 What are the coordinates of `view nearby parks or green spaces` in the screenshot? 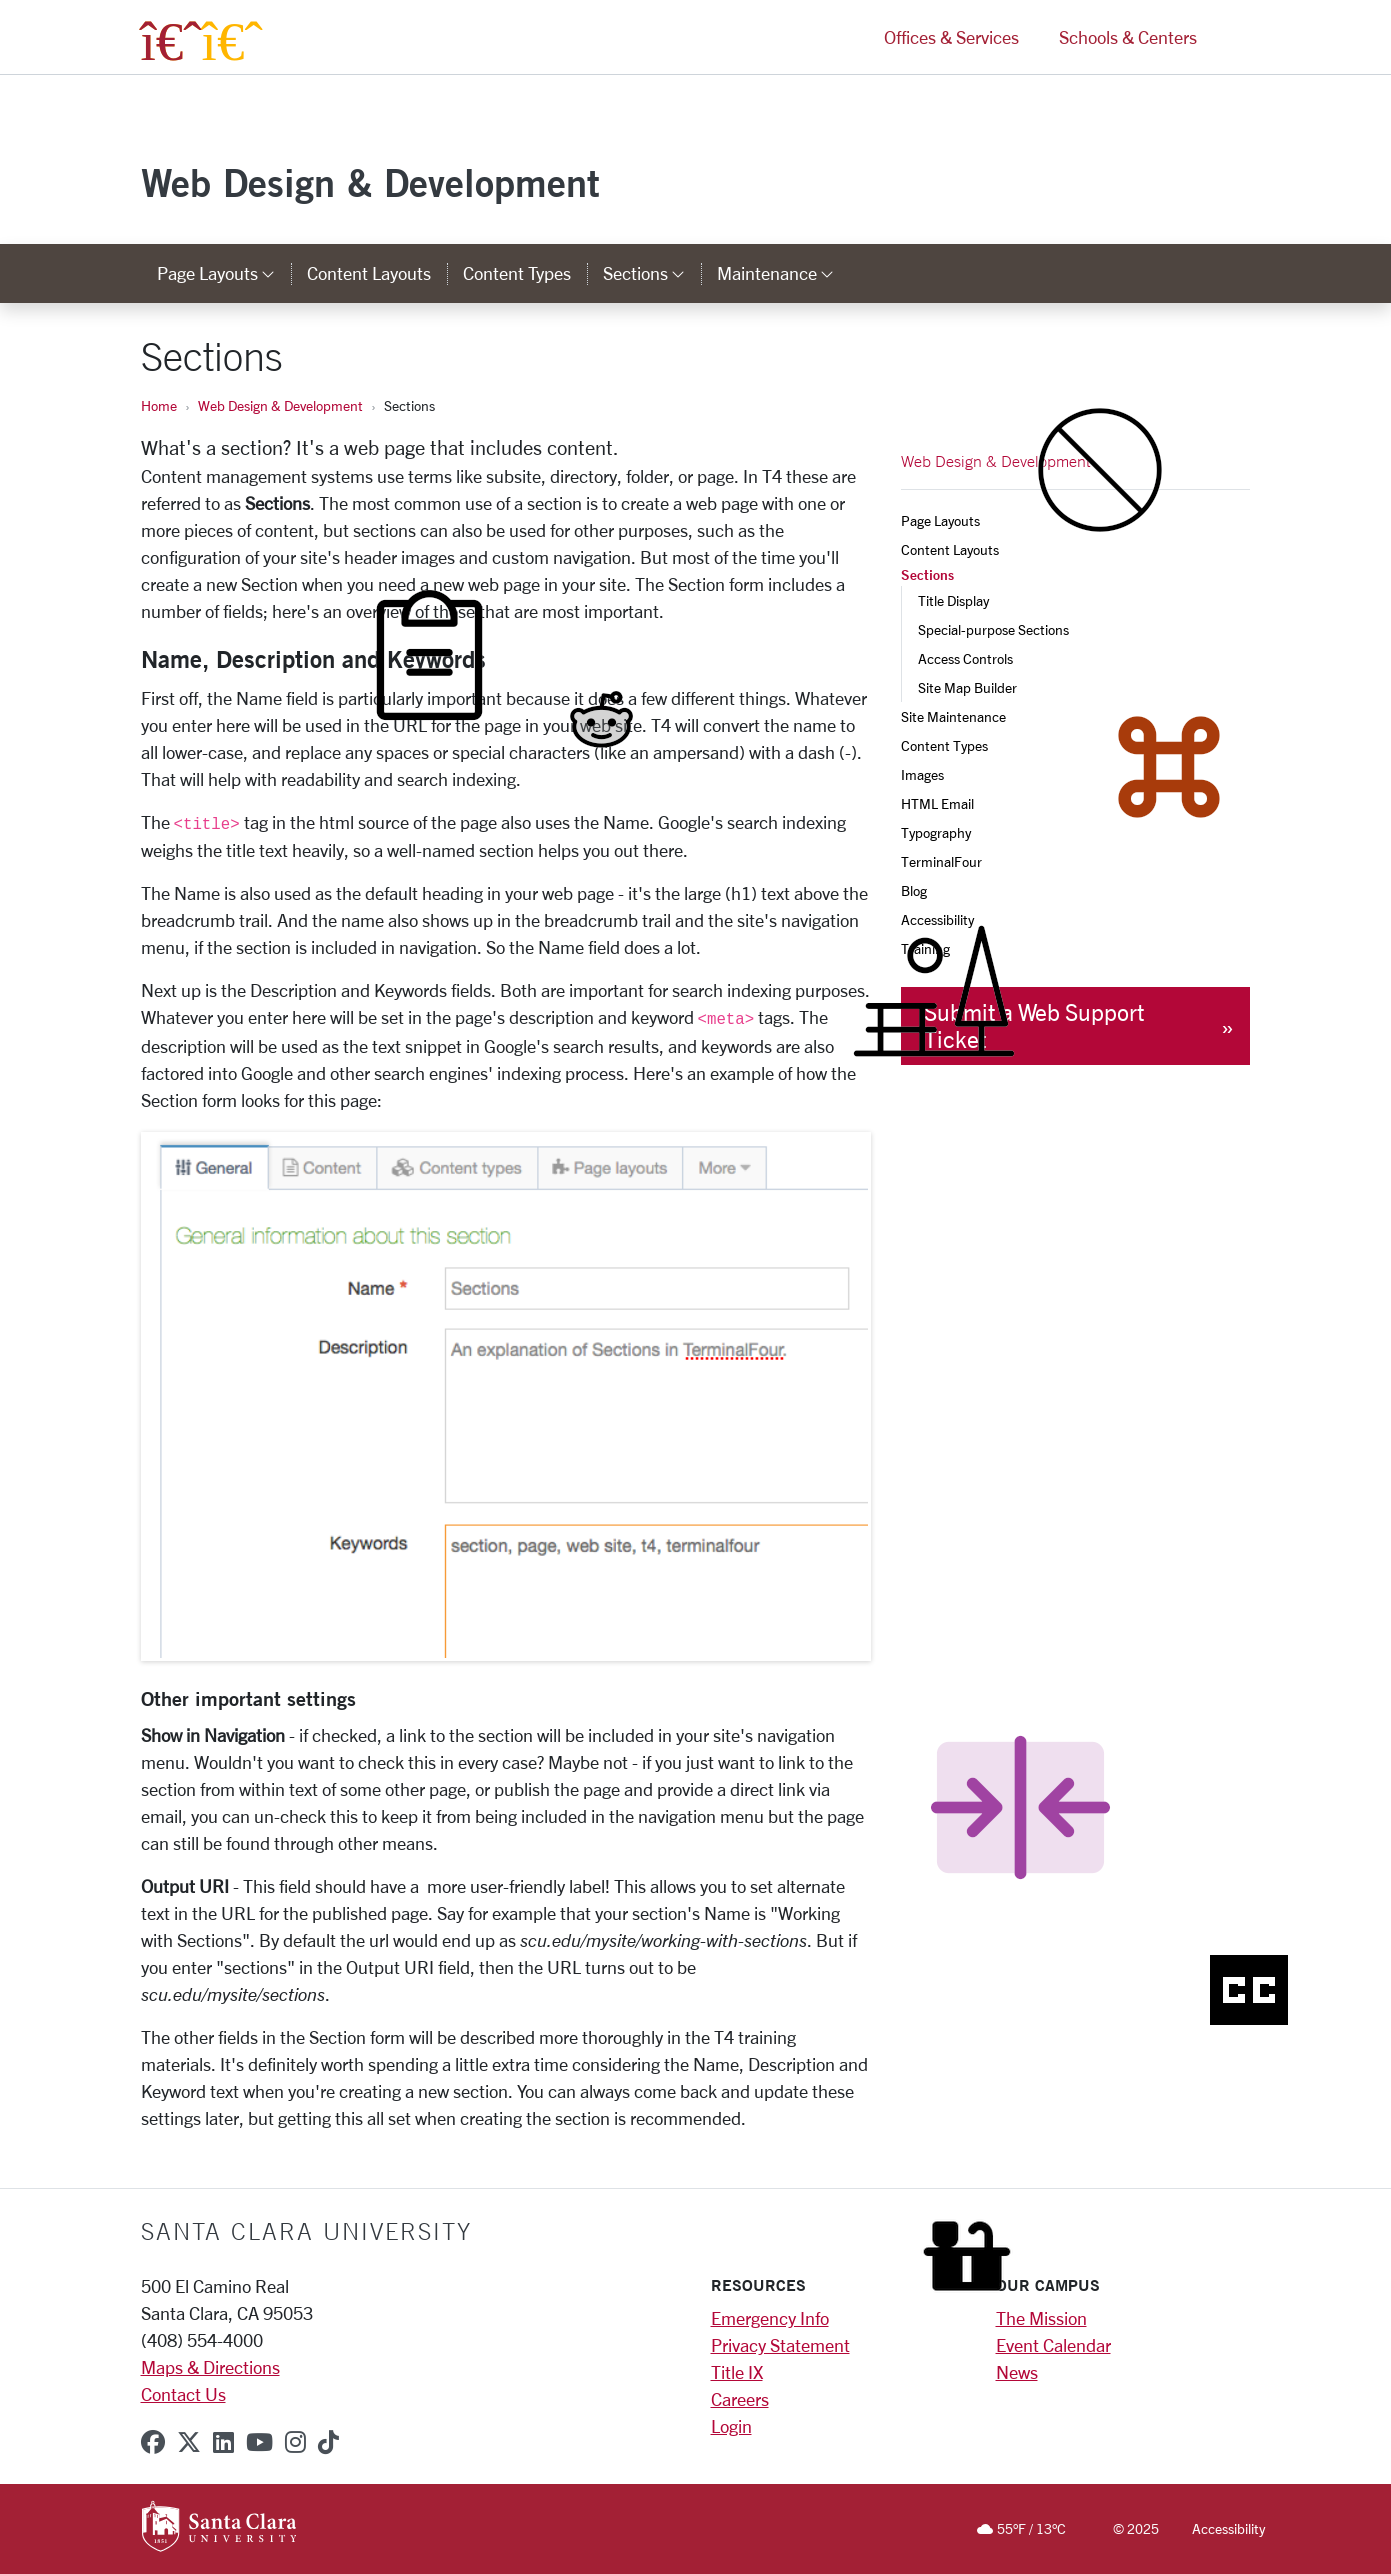 It's located at (934, 1000).